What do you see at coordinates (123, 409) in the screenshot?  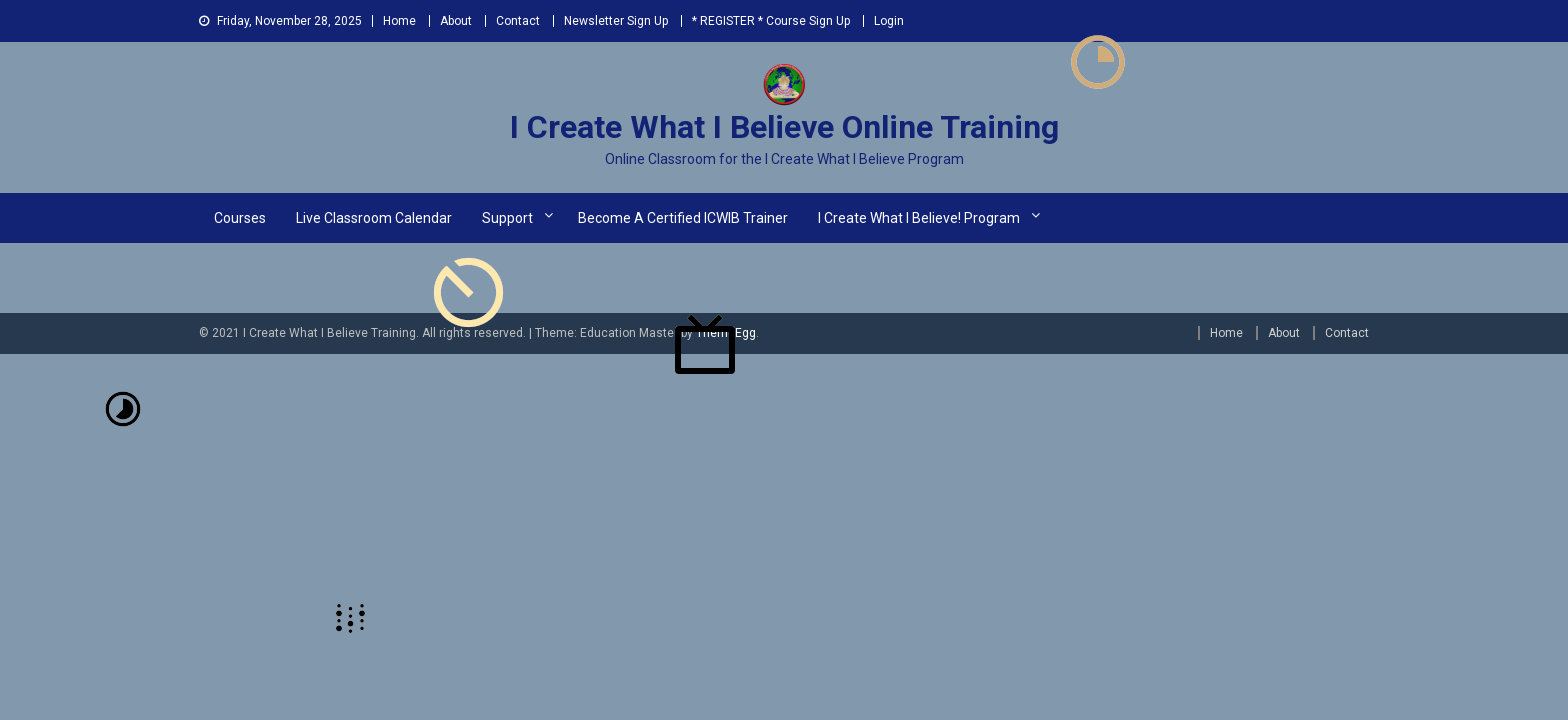 I see `indicates task or download is 50% complete` at bounding box center [123, 409].